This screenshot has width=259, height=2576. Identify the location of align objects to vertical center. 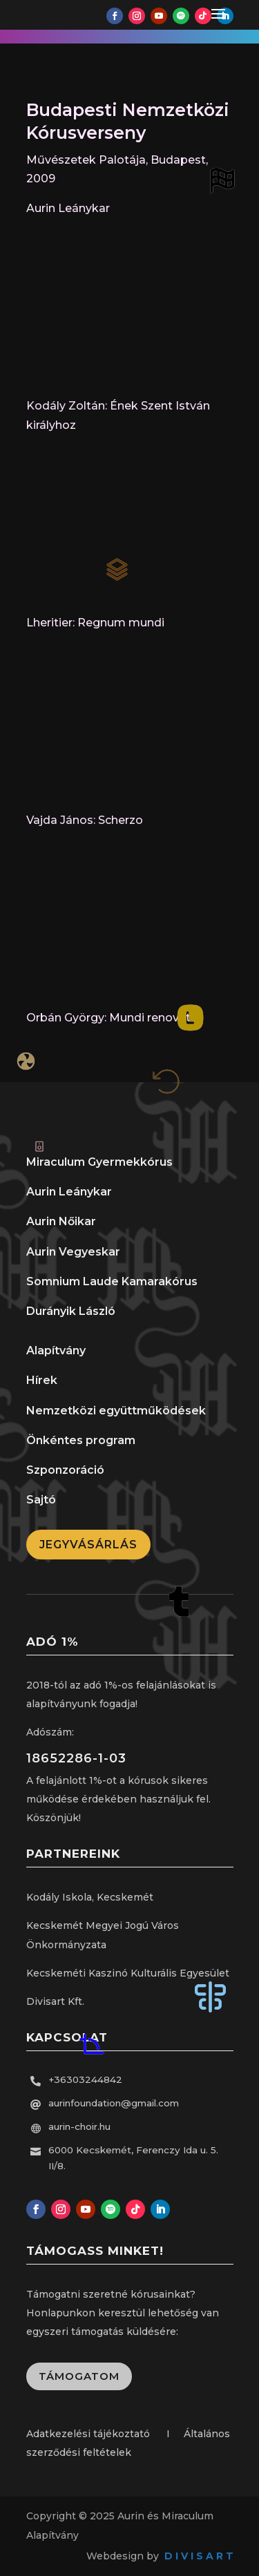
(210, 1997).